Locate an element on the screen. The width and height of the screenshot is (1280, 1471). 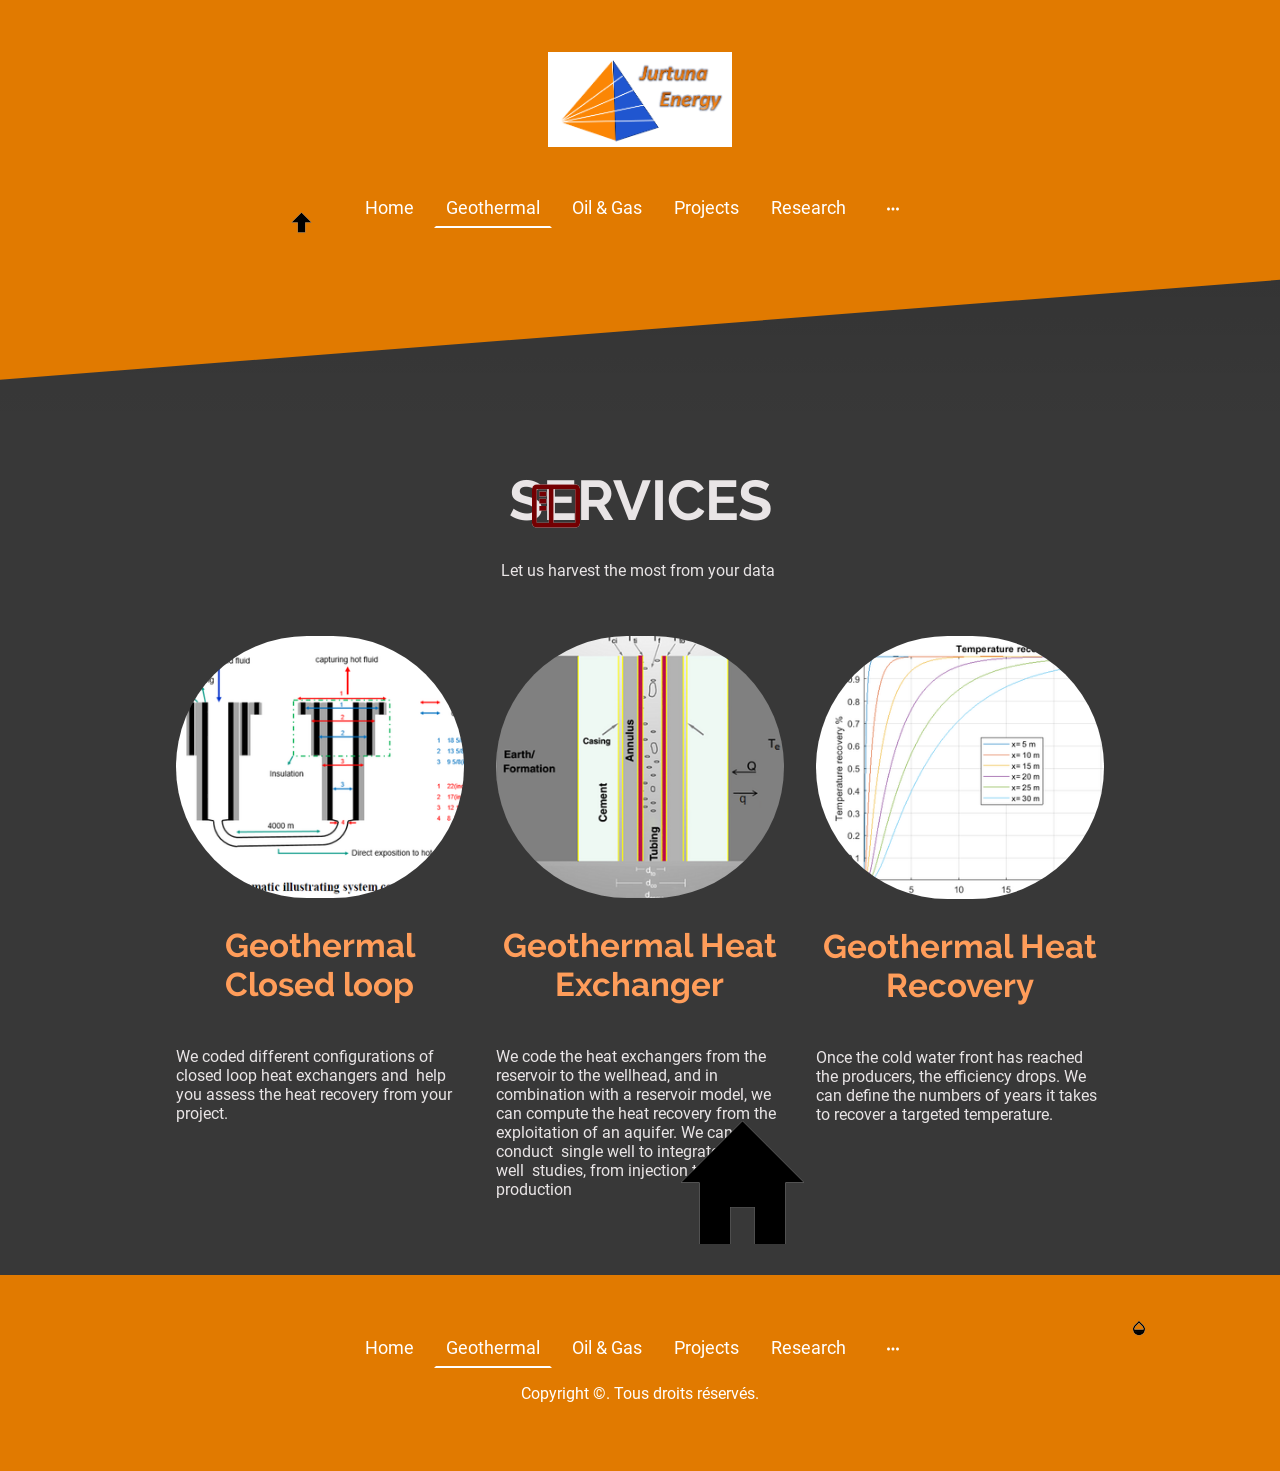
scroll to top of page is located at coordinates (301, 222).